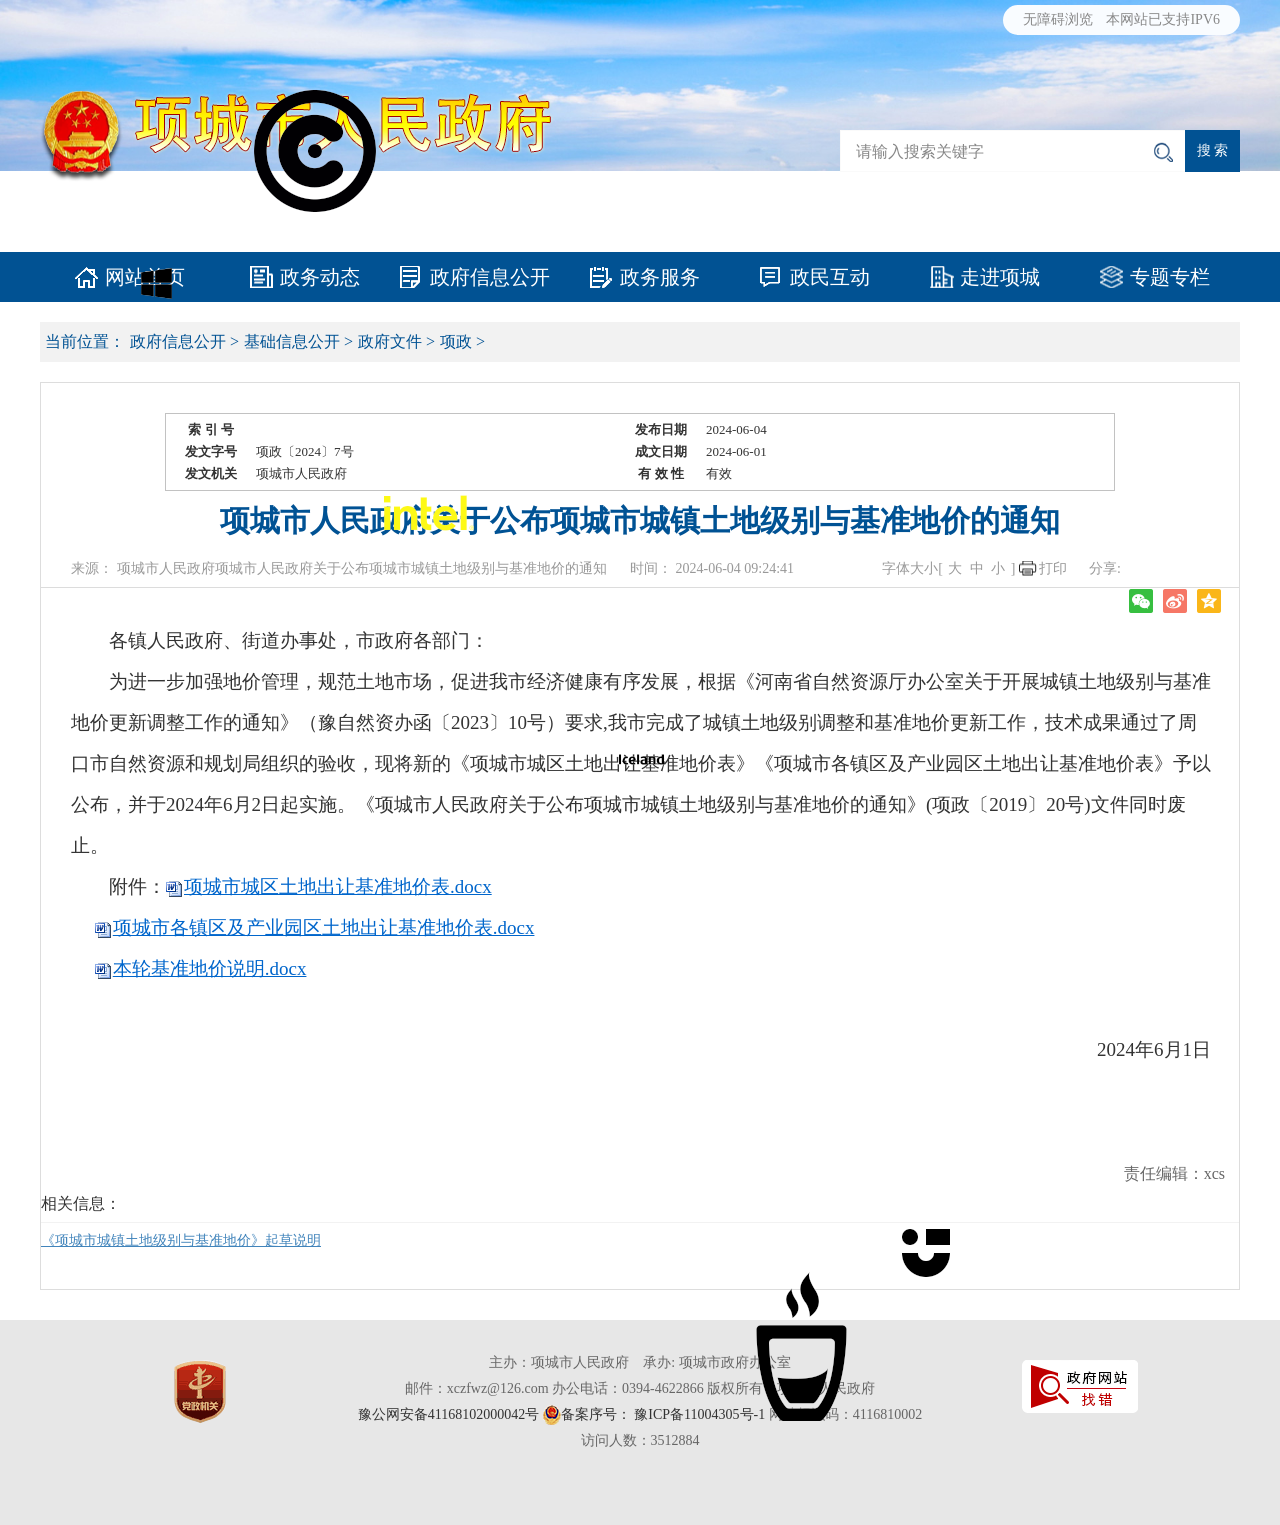 This screenshot has height=1525, width=1280. Describe the element at coordinates (926, 1253) in the screenshot. I see `open the NiceHash cryptocurrency mining app` at that location.